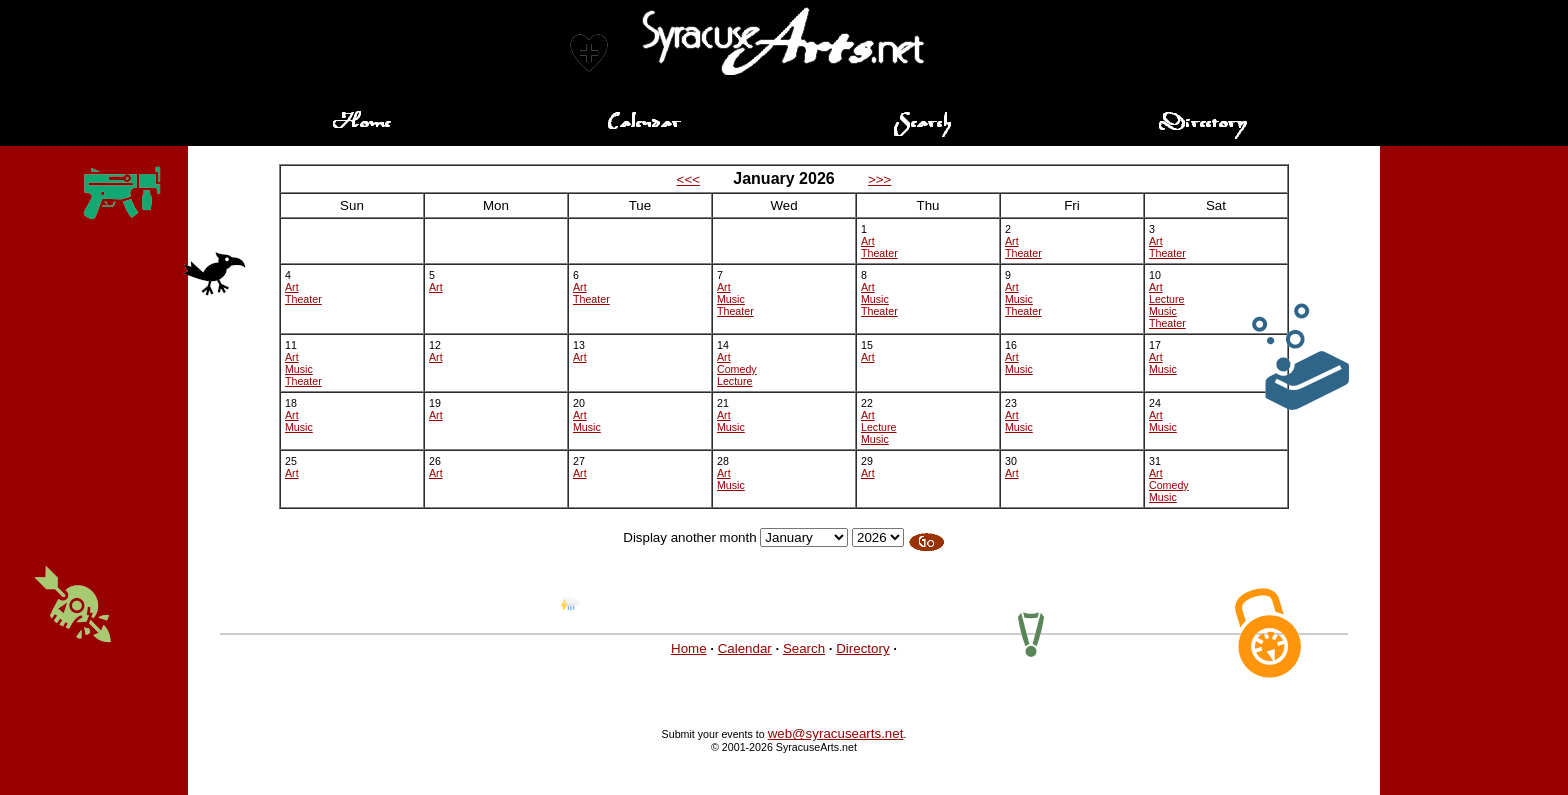 This screenshot has height=795, width=1568. What do you see at coordinates (1266, 633) in the screenshot?
I see `access security or lock settings` at bounding box center [1266, 633].